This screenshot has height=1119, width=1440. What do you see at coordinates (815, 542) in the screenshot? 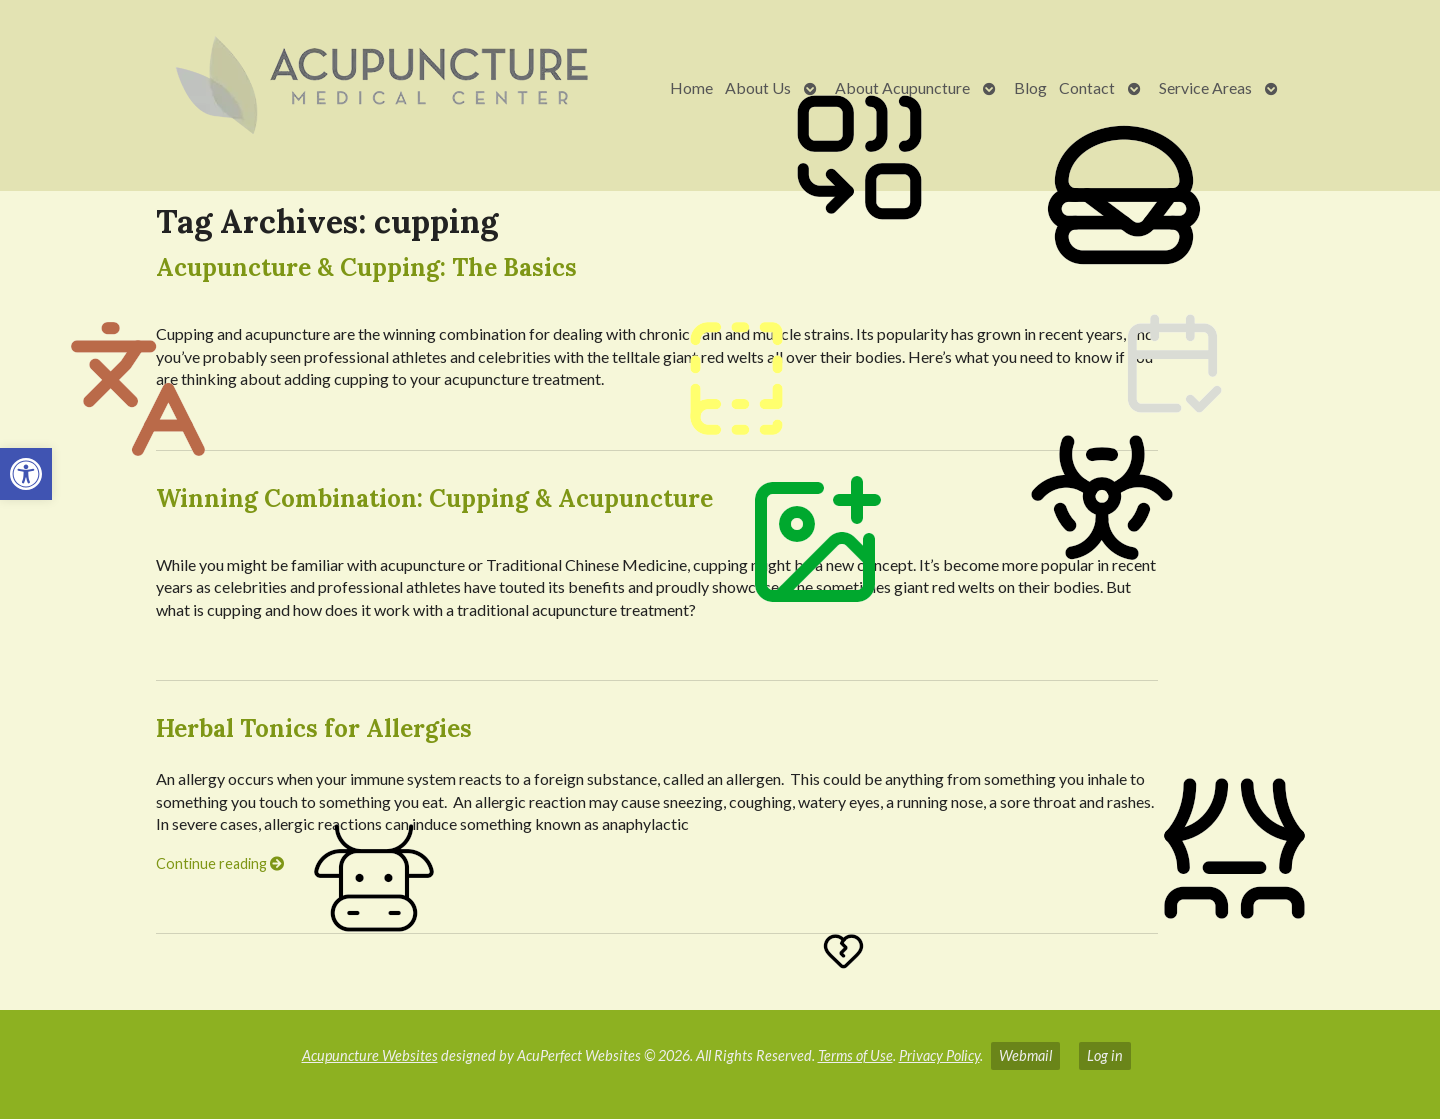
I see `add a new image or photo` at bounding box center [815, 542].